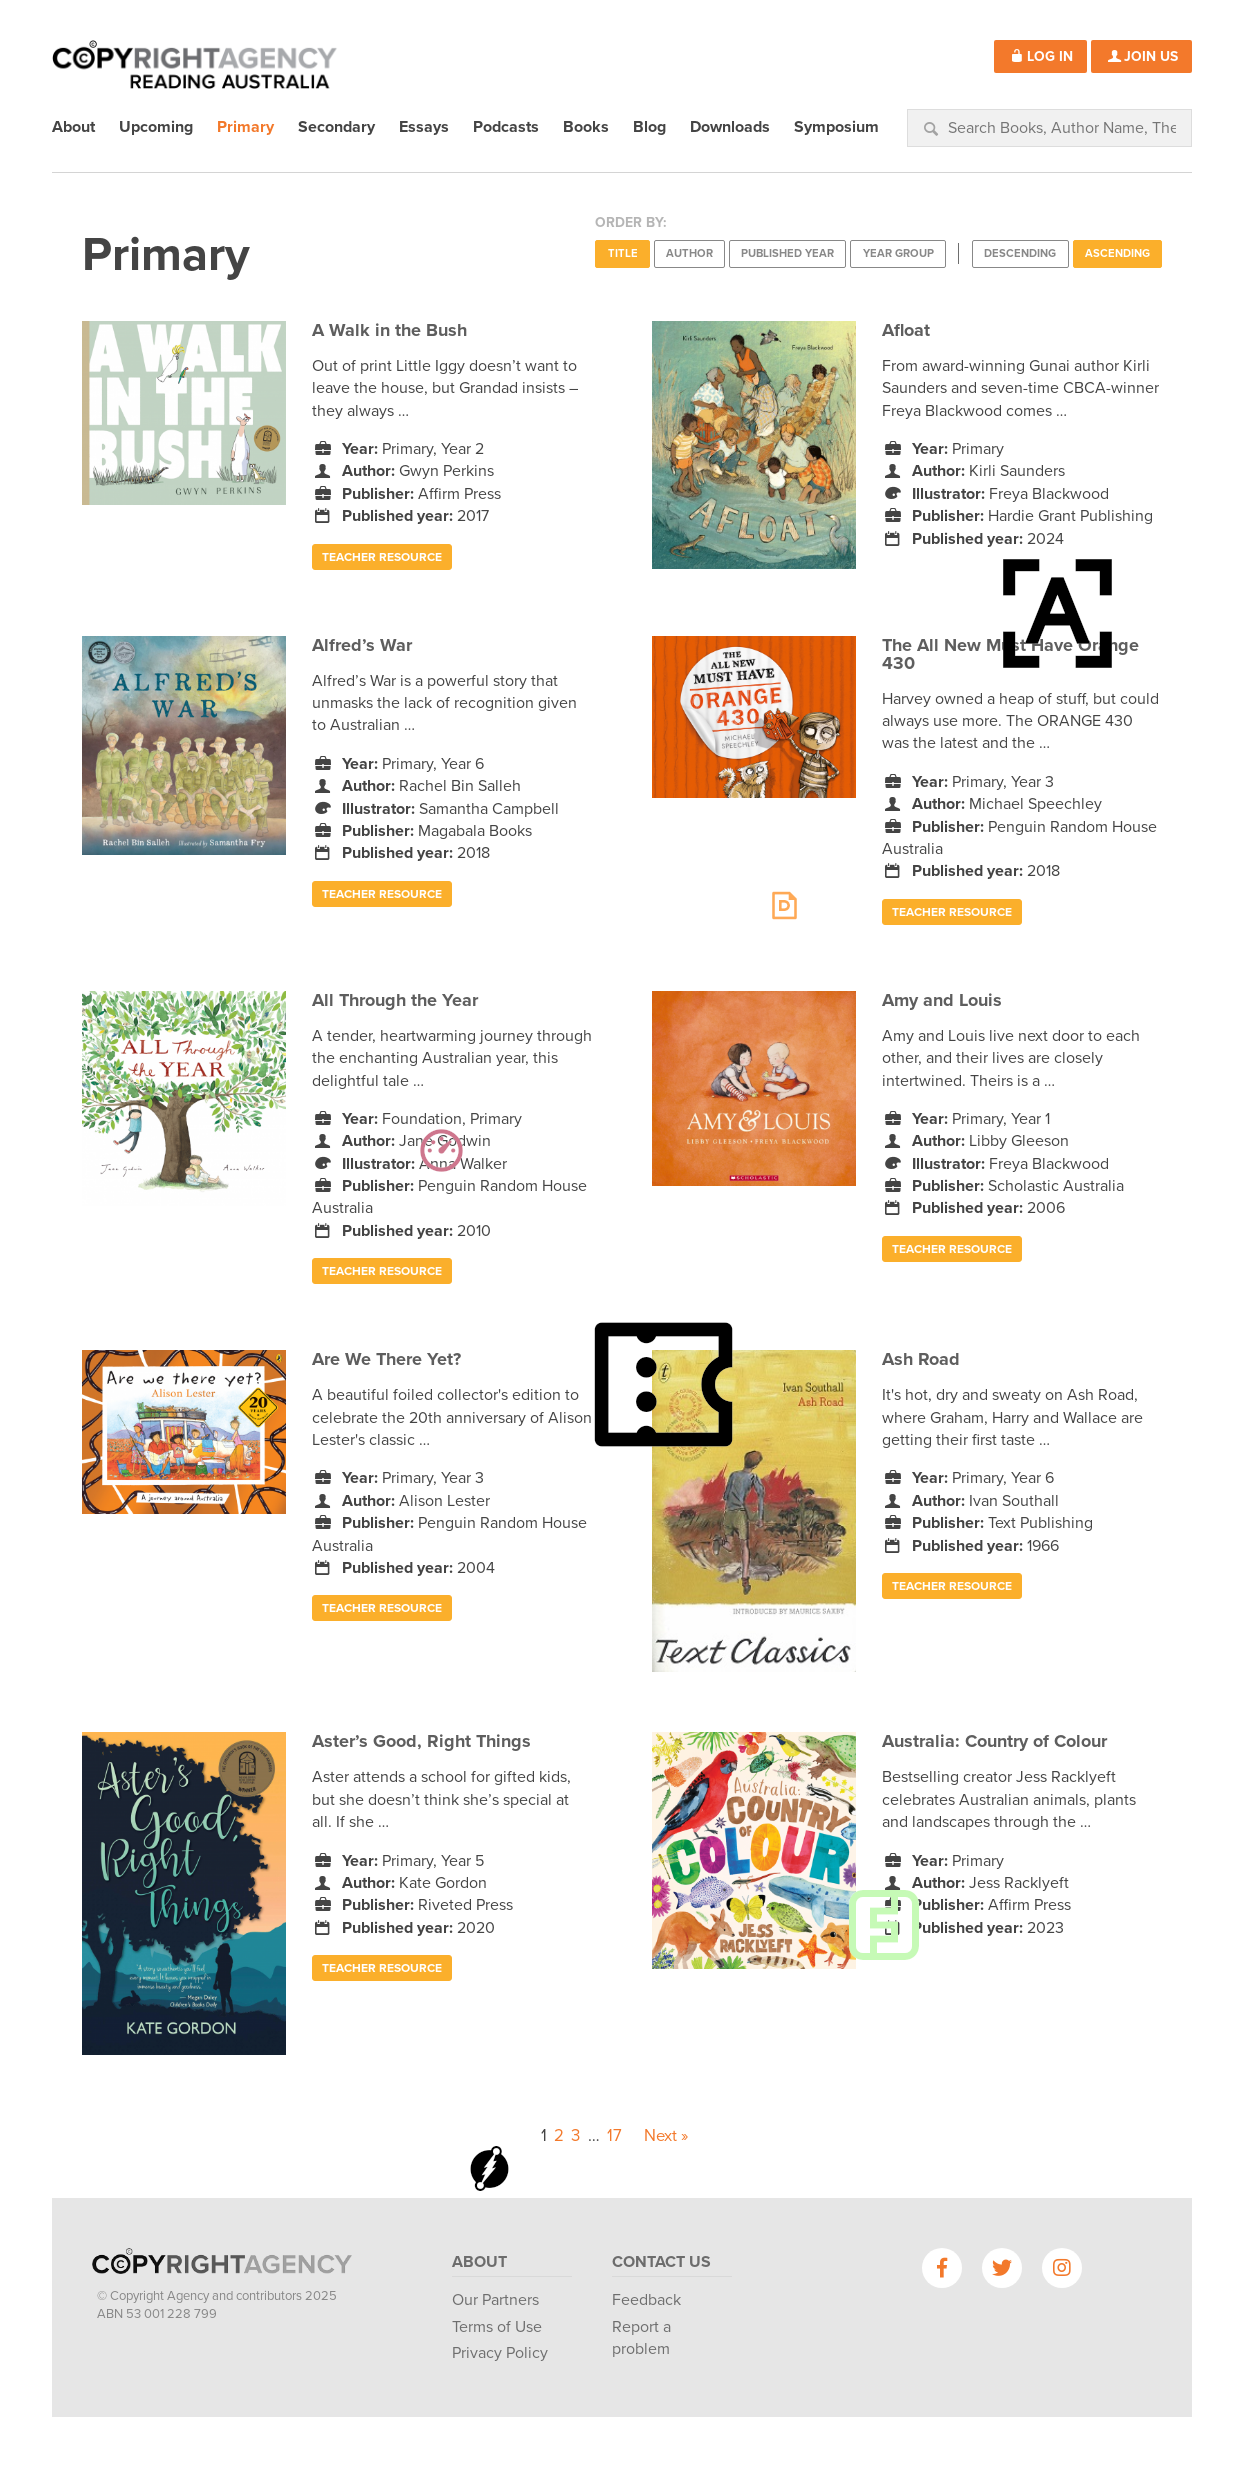  Describe the element at coordinates (663, 1384) in the screenshot. I see `view available coupons or discounts` at that location.